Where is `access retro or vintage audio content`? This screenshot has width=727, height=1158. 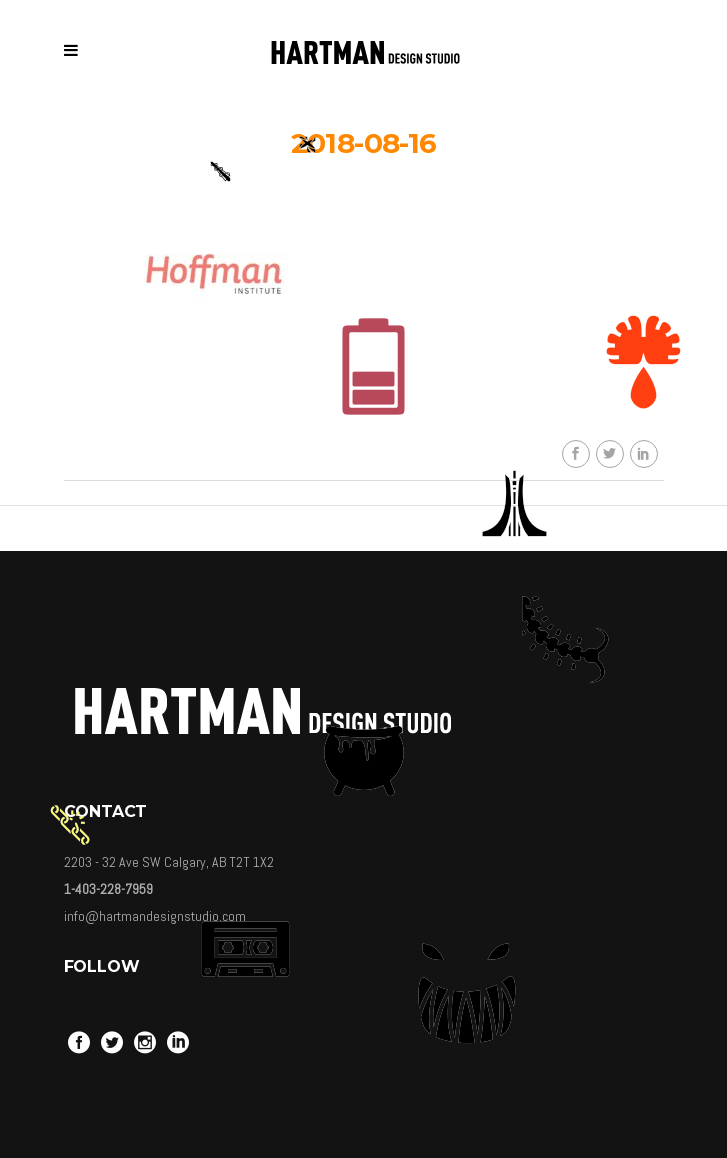 access retro or vintage audio content is located at coordinates (245, 950).